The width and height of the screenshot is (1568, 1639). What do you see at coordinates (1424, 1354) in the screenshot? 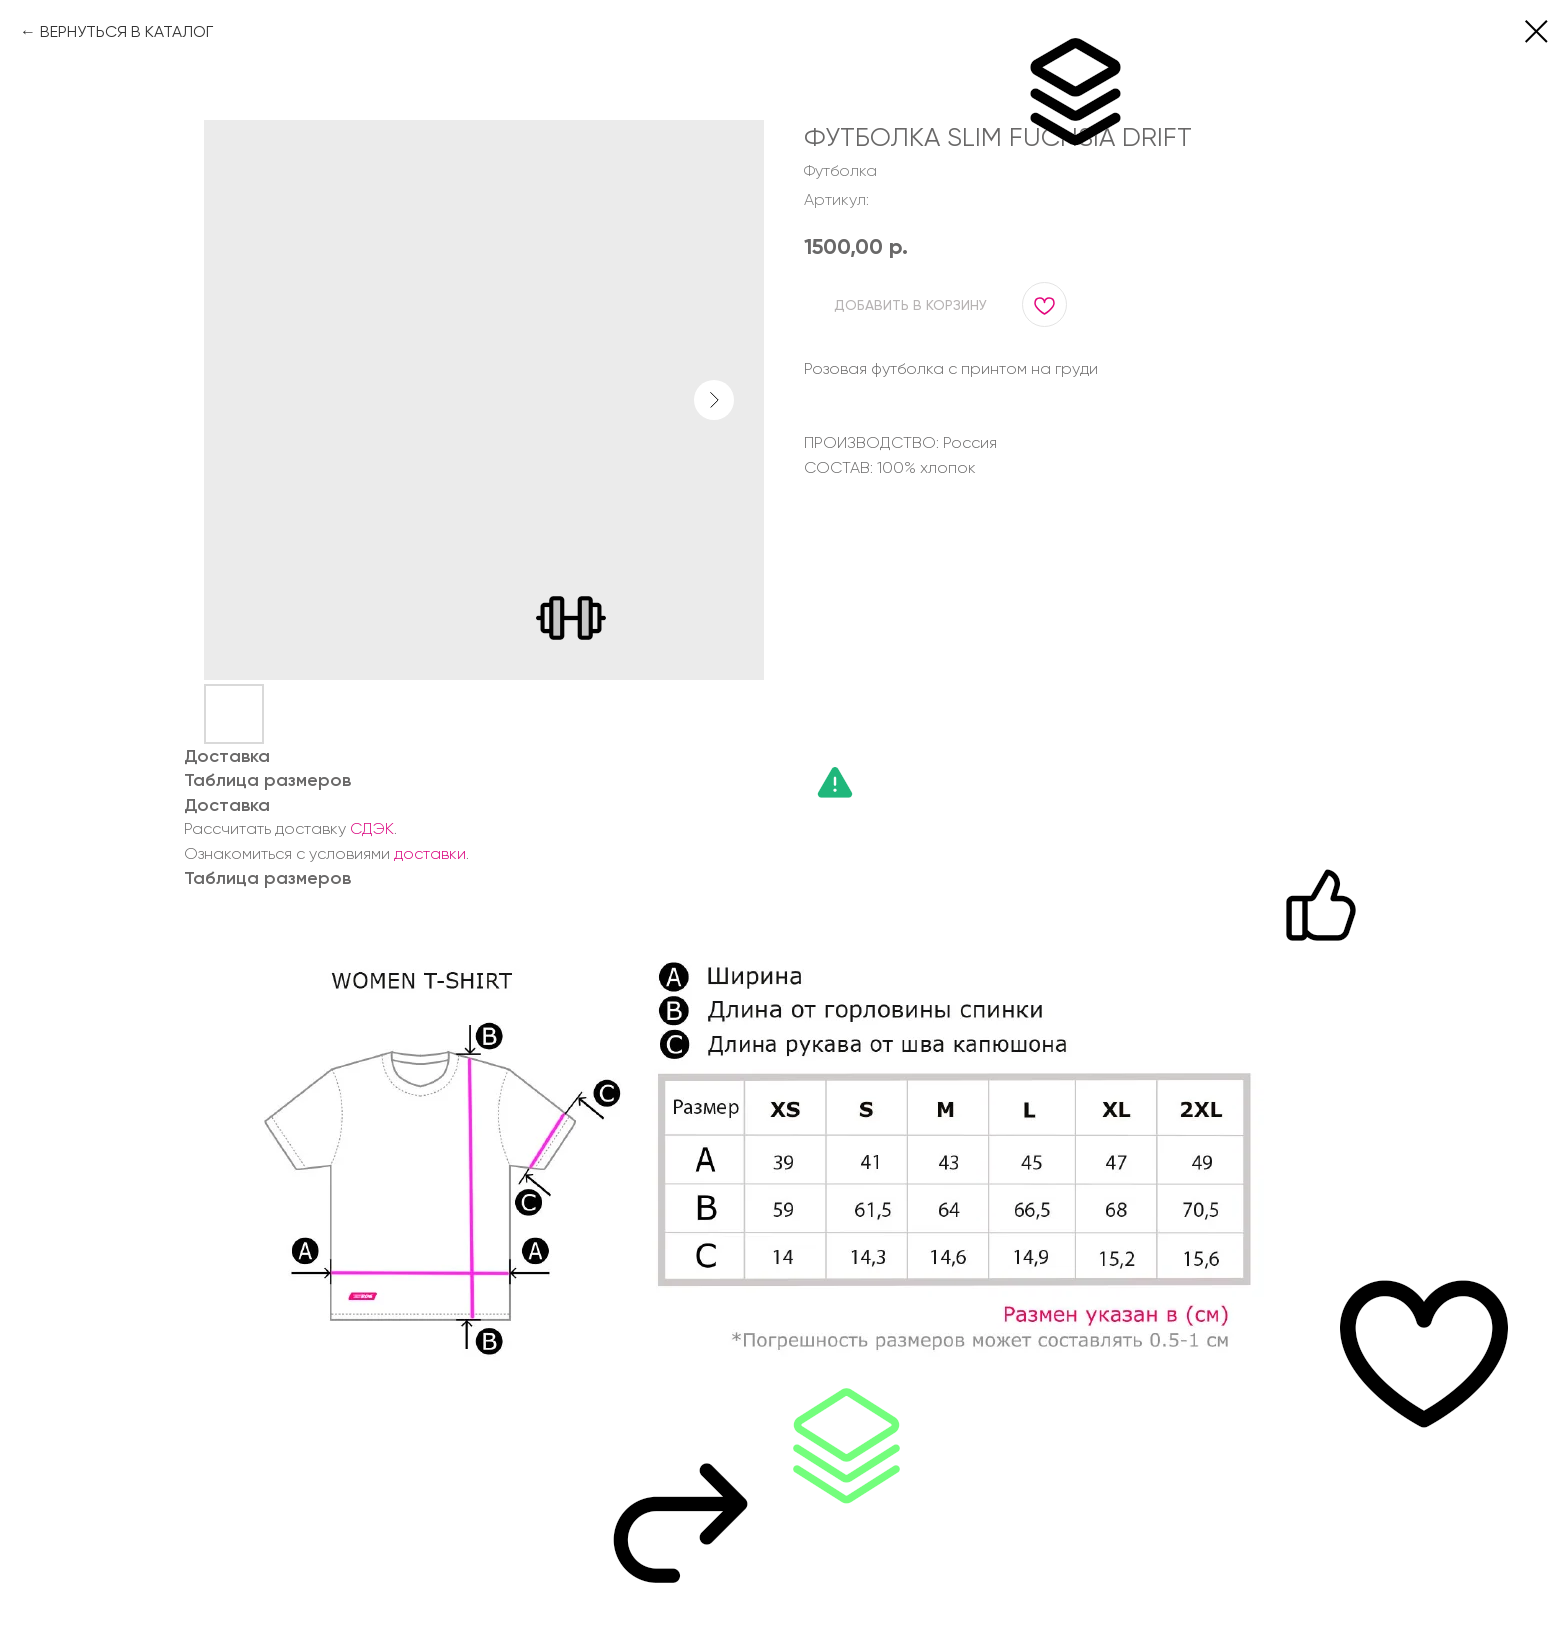
I see `like or favorite an item` at bounding box center [1424, 1354].